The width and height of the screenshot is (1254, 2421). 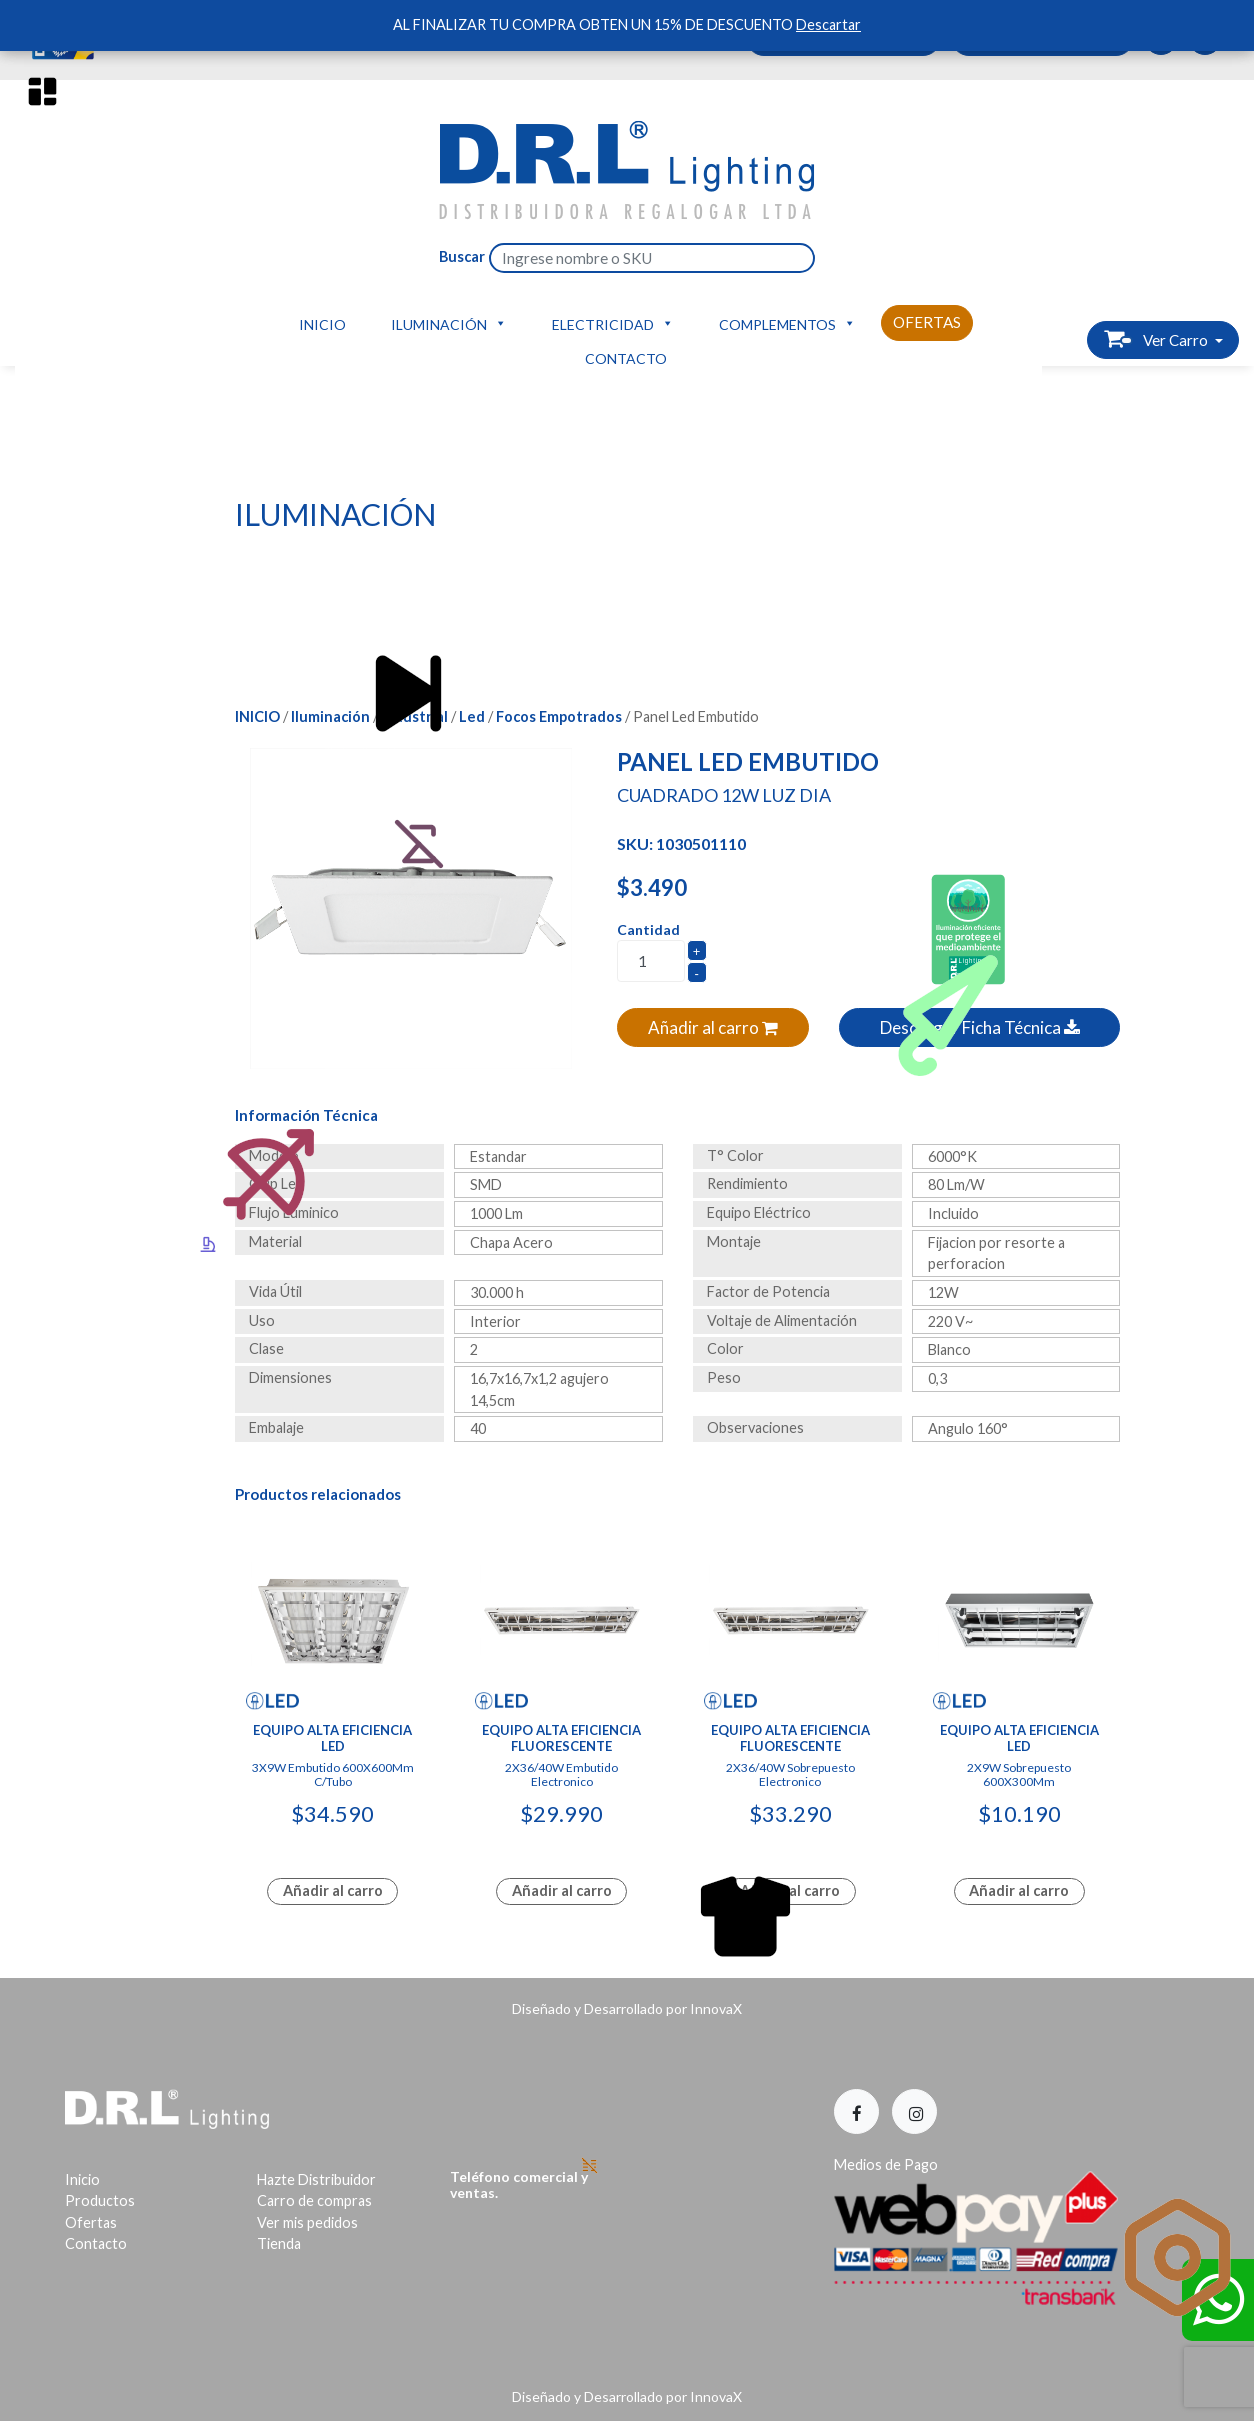 I want to click on access research or laboratory tools, so click(x=208, y=1245).